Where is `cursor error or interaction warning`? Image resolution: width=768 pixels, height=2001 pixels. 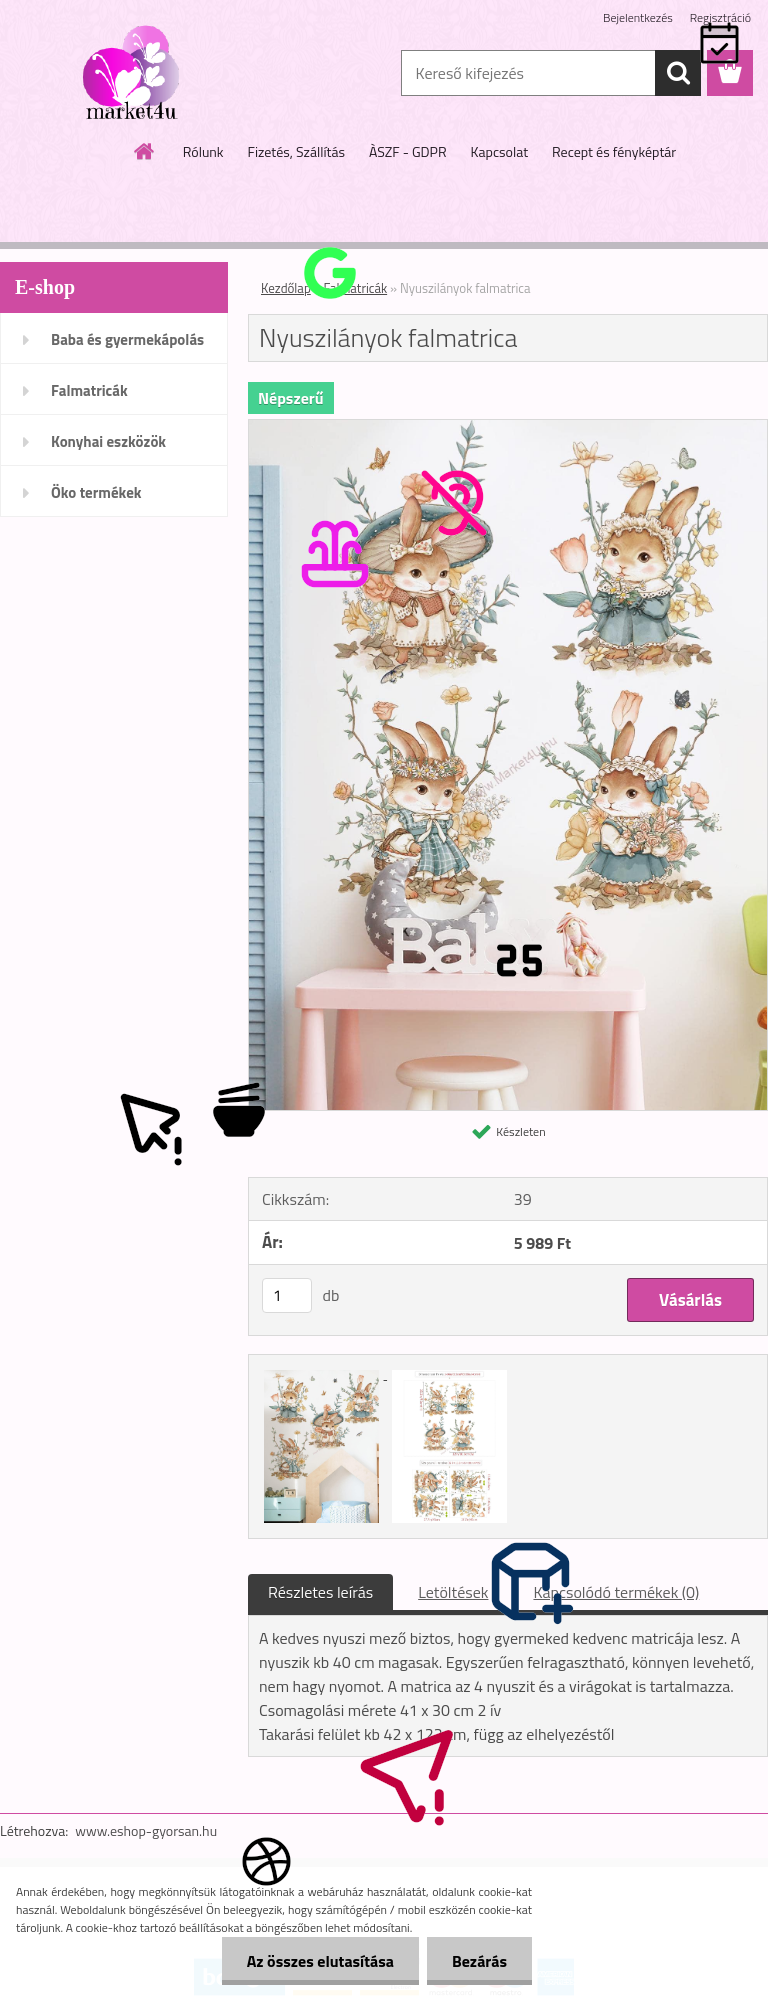
cursor error or interaction warning is located at coordinates (153, 1126).